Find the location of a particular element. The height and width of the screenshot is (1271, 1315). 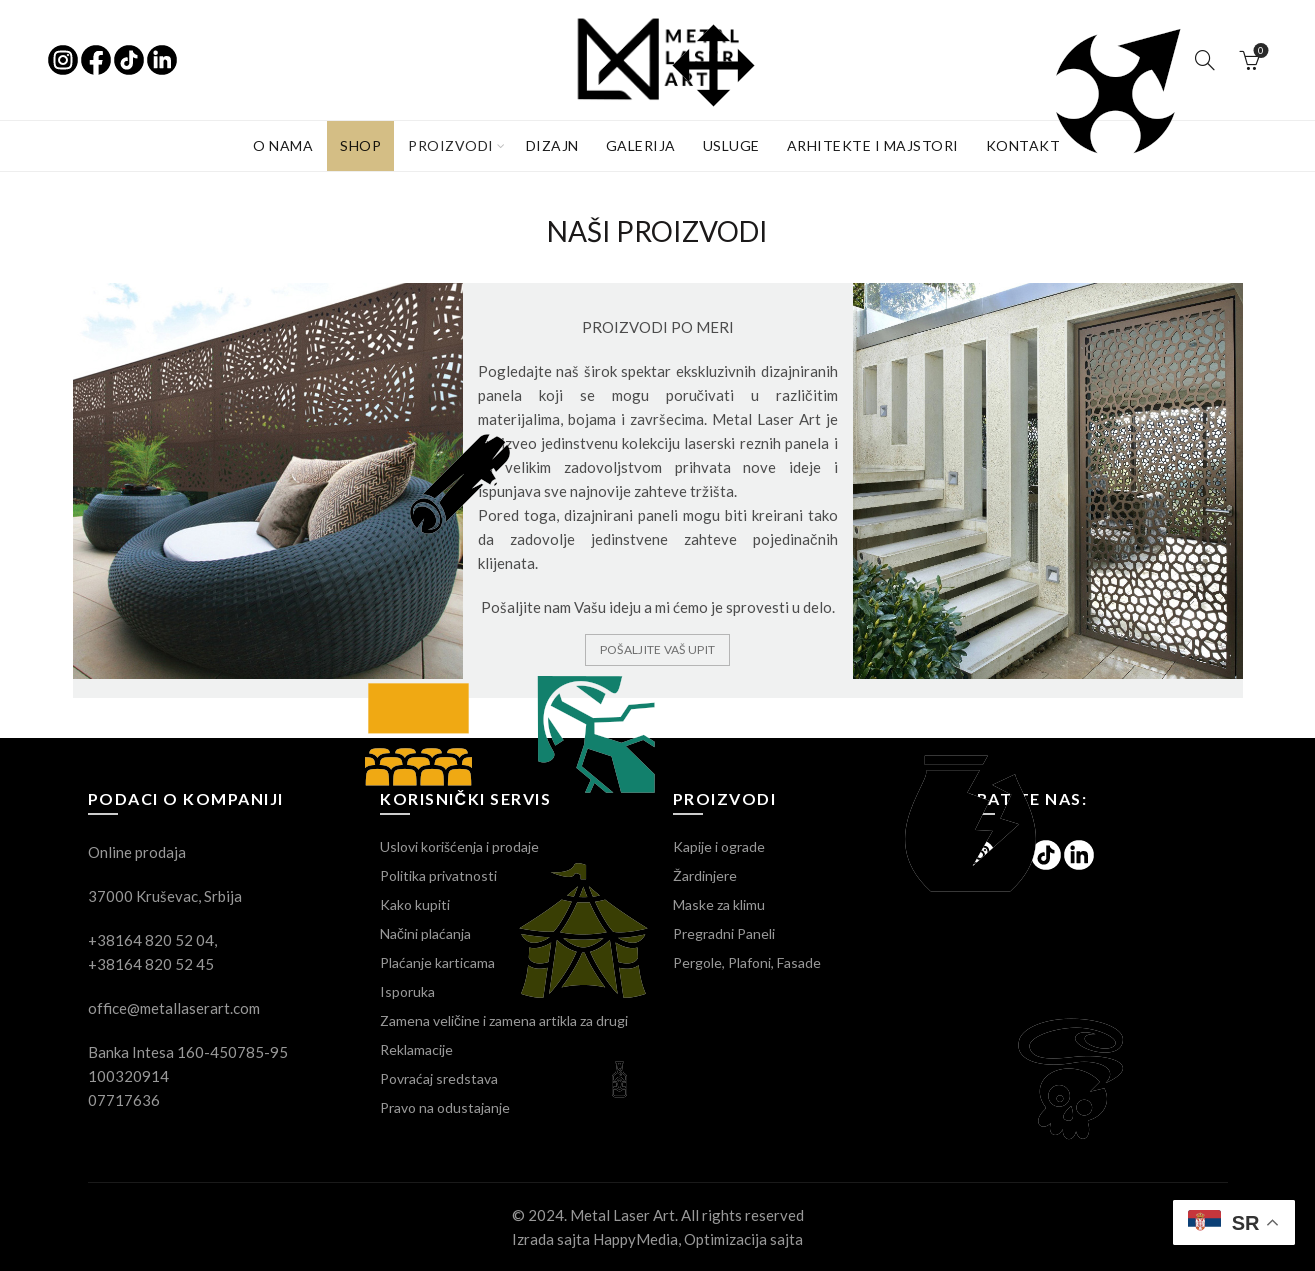

indicates a dazed or confused game state is located at coordinates (1074, 1079).